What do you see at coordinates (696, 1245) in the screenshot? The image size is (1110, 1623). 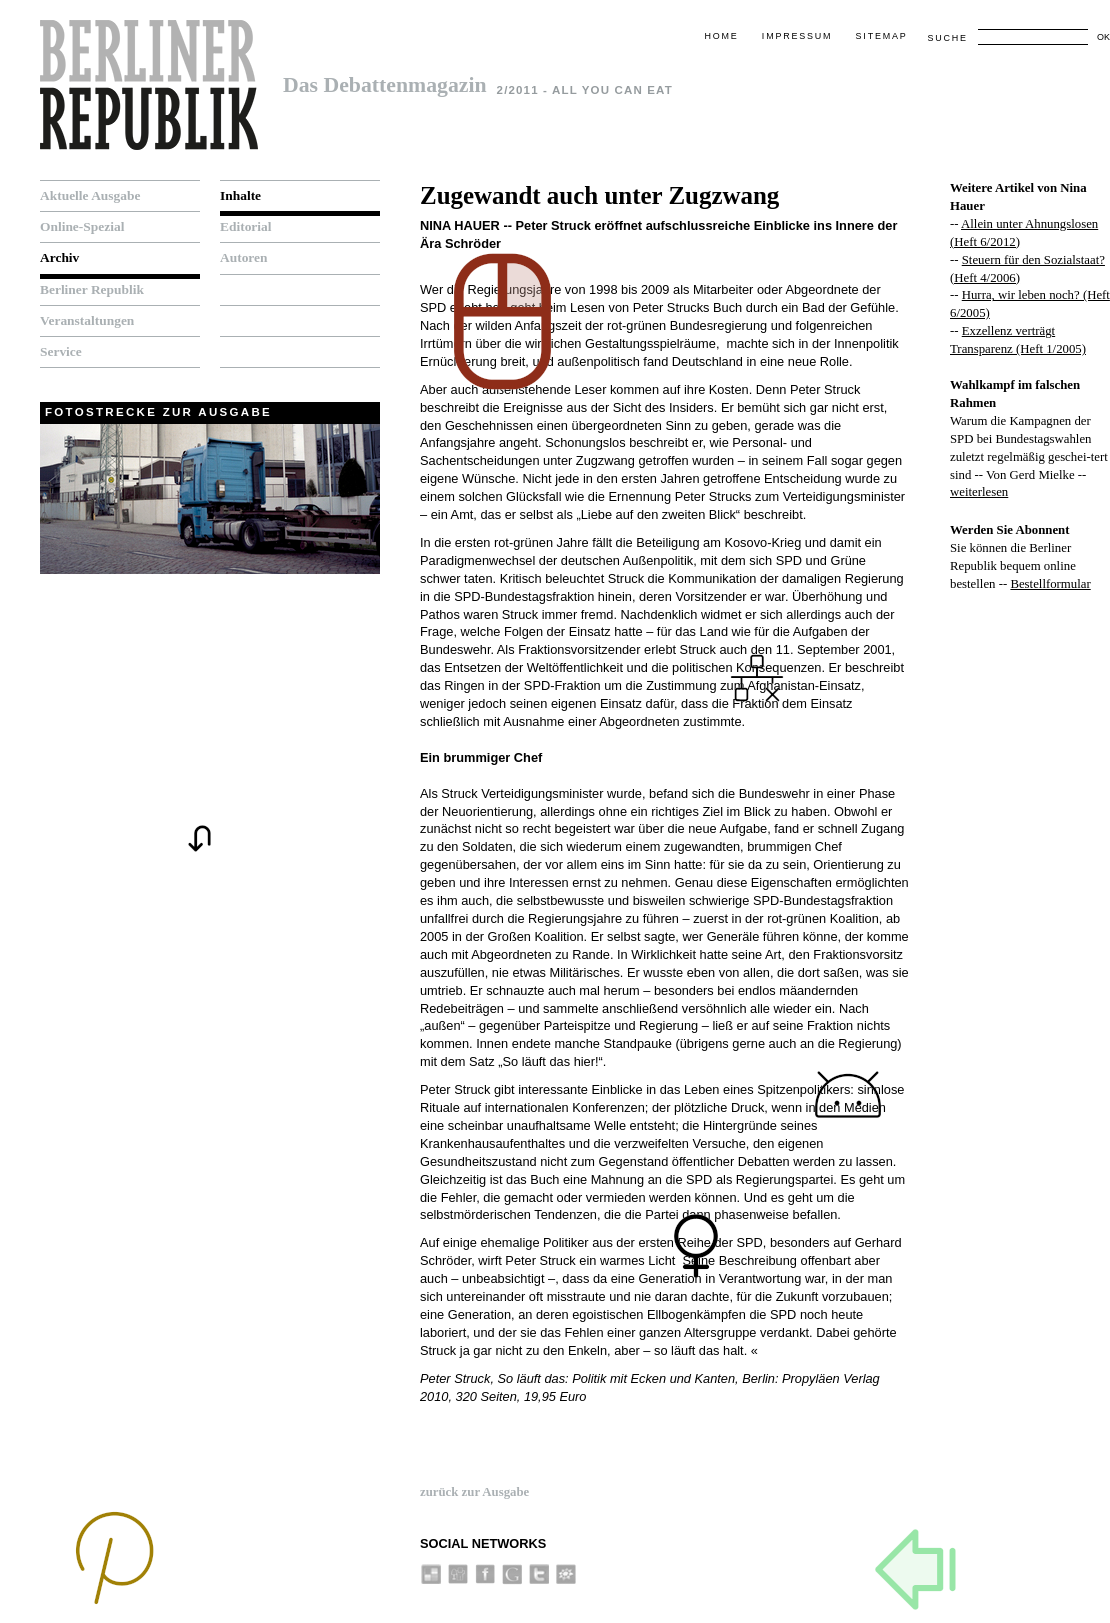 I see `indicates female gender option` at bounding box center [696, 1245].